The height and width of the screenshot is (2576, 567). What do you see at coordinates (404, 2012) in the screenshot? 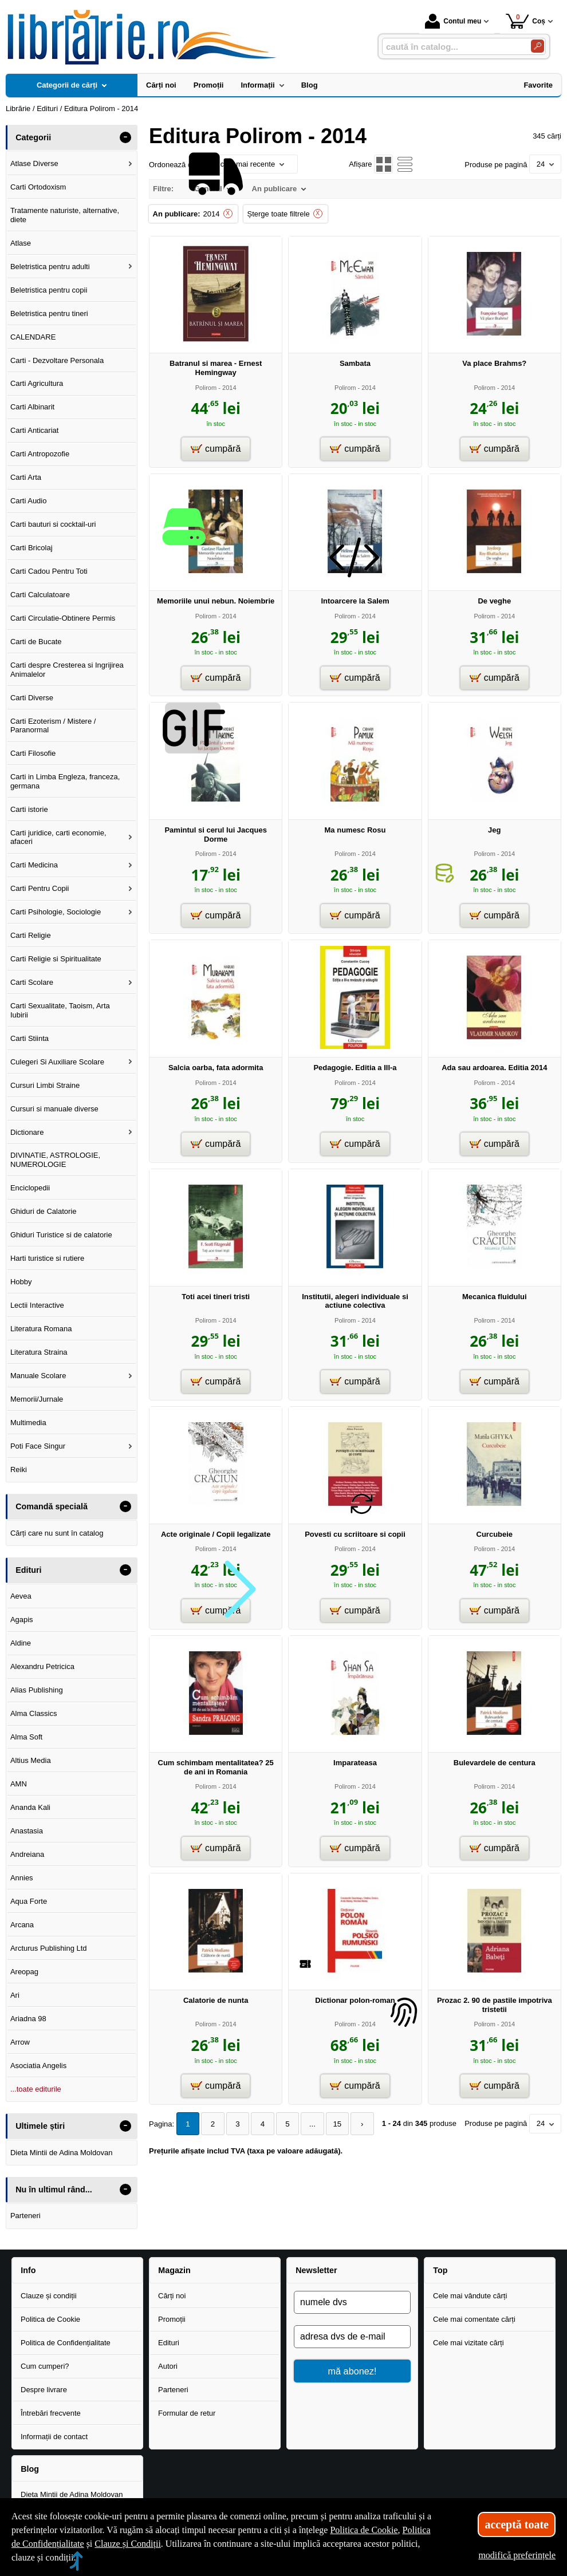
I see `authenticate with fingerprint` at bounding box center [404, 2012].